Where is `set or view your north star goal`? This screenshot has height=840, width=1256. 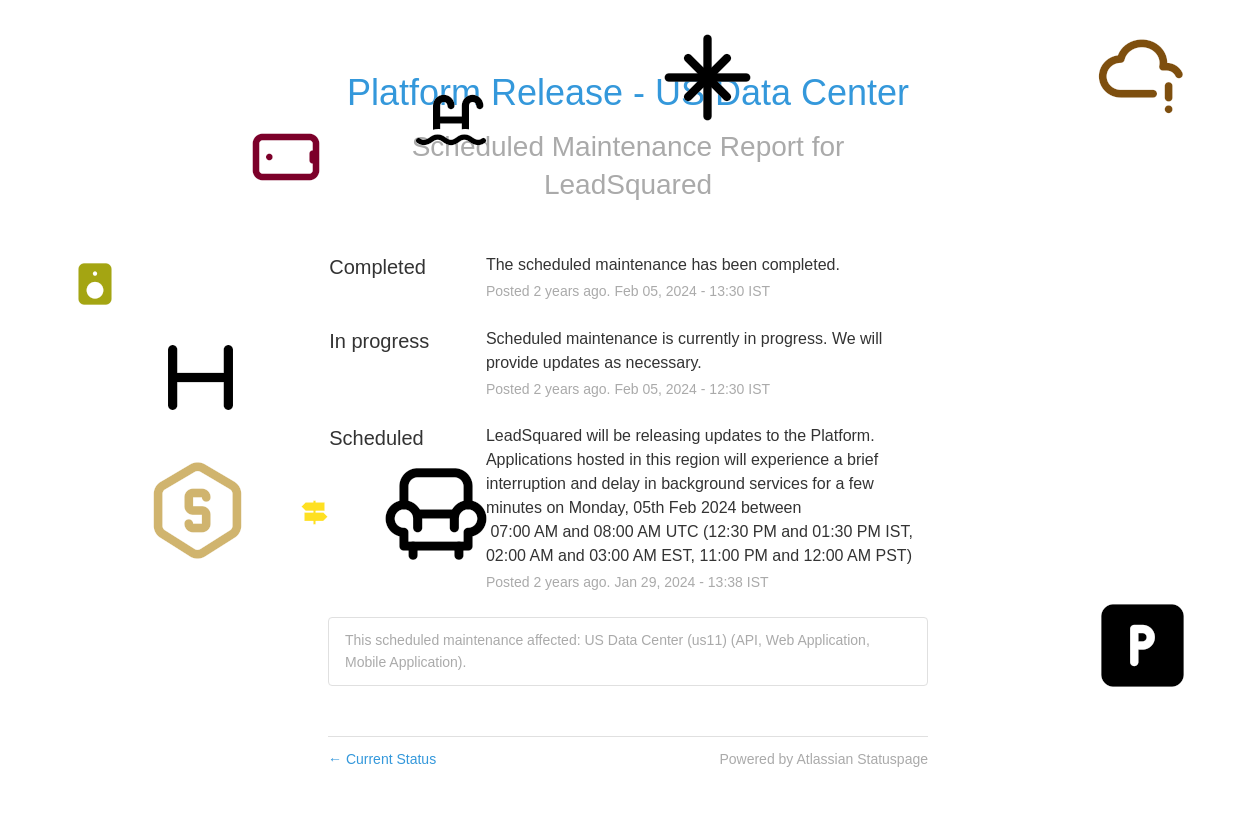 set or view your north star goal is located at coordinates (707, 77).